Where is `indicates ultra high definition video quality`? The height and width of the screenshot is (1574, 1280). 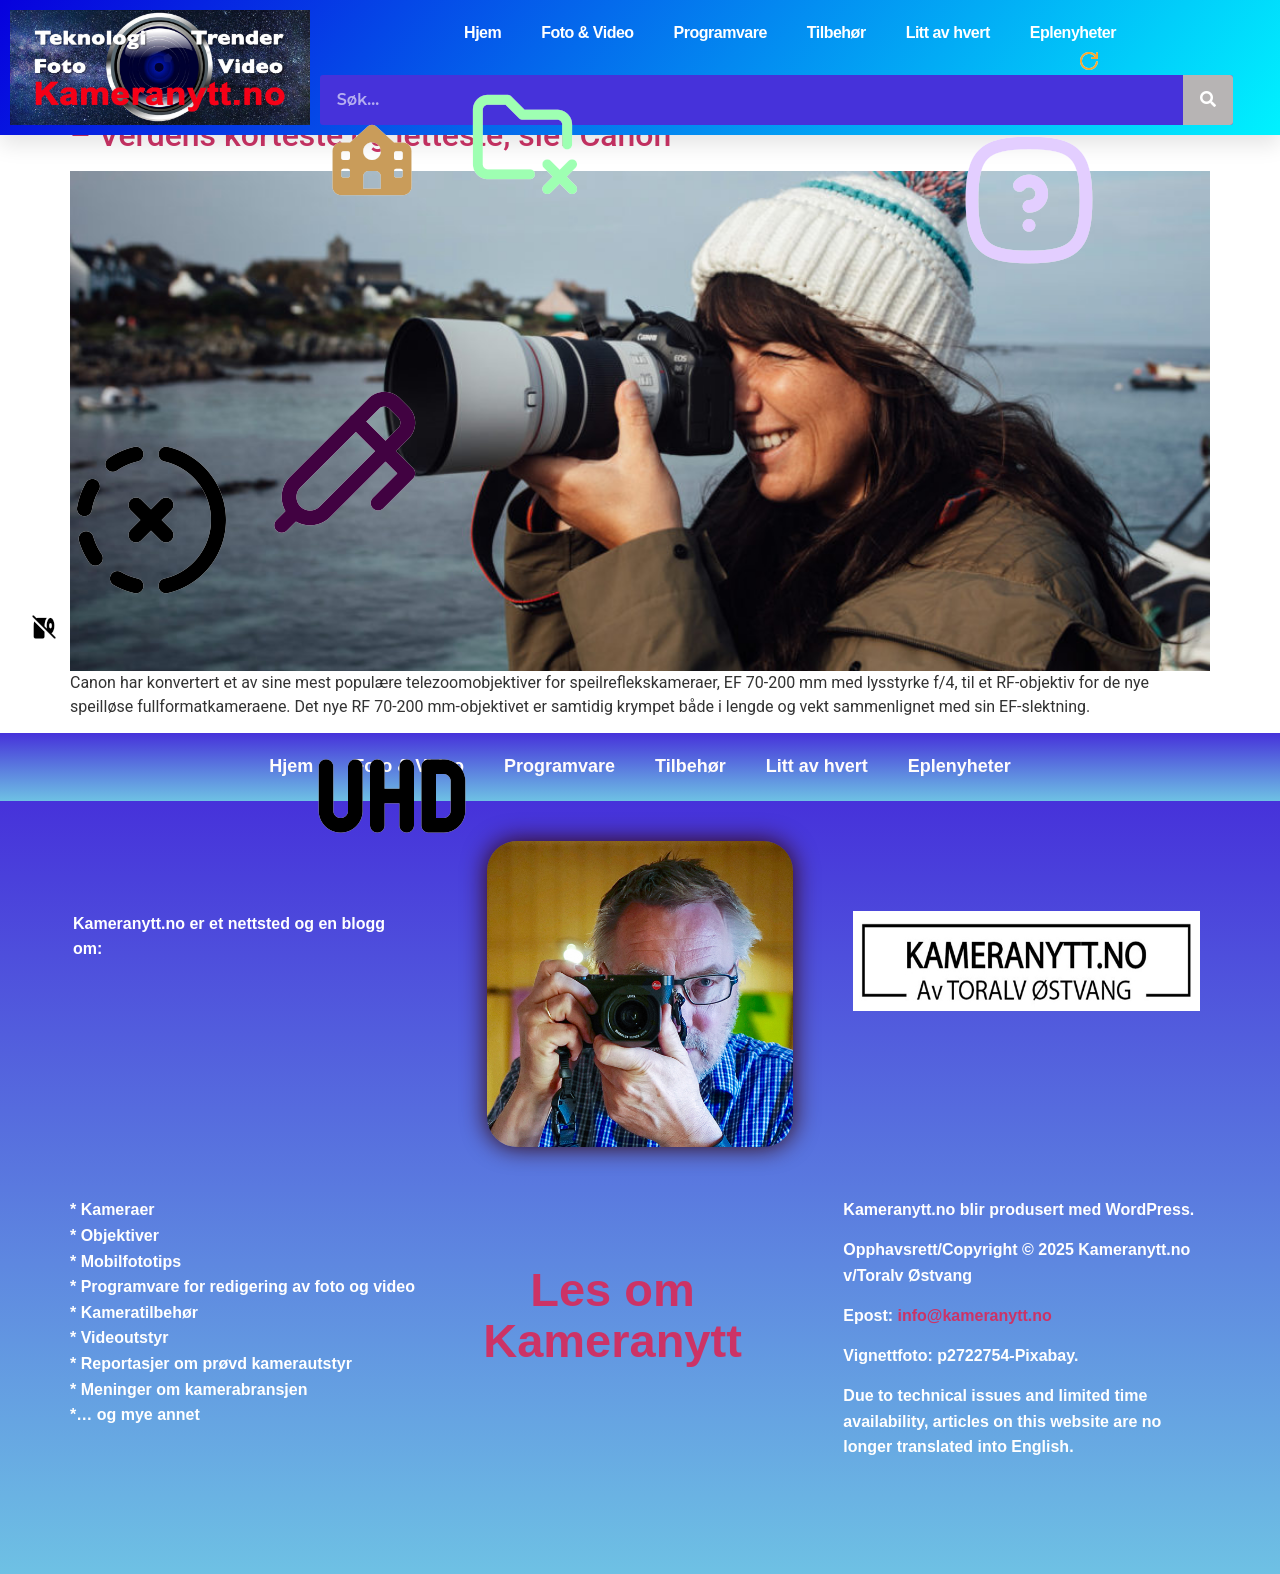
indicates ultra high definition video quality is located at coordinates (392, 796).